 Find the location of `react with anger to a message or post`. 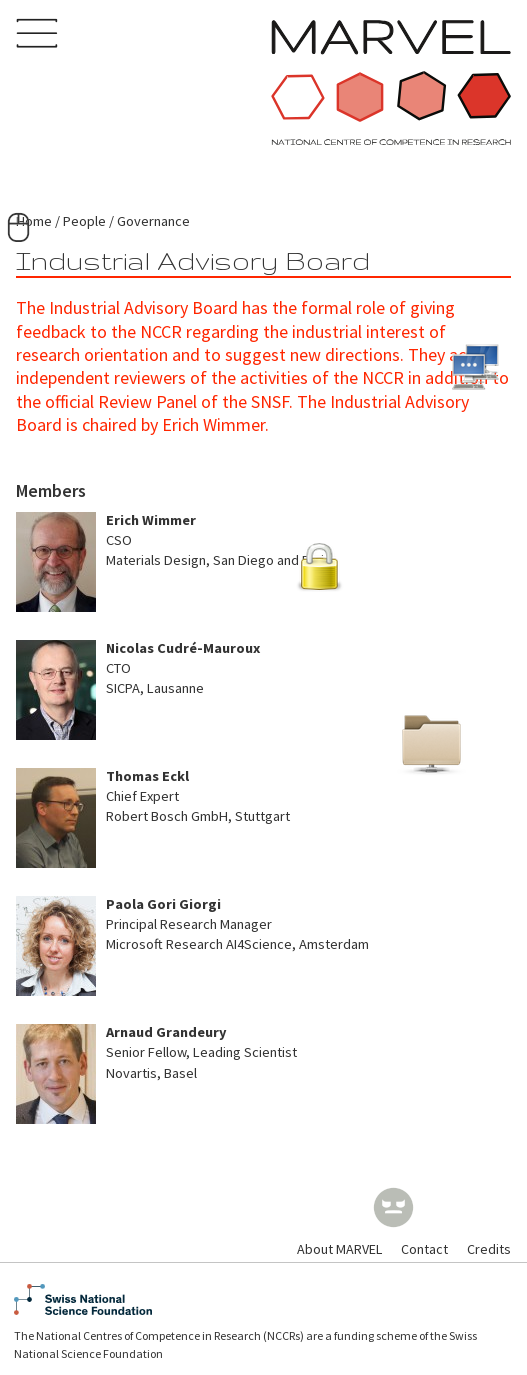

react with anger to a message or post is located at coordinates (393, 1207).